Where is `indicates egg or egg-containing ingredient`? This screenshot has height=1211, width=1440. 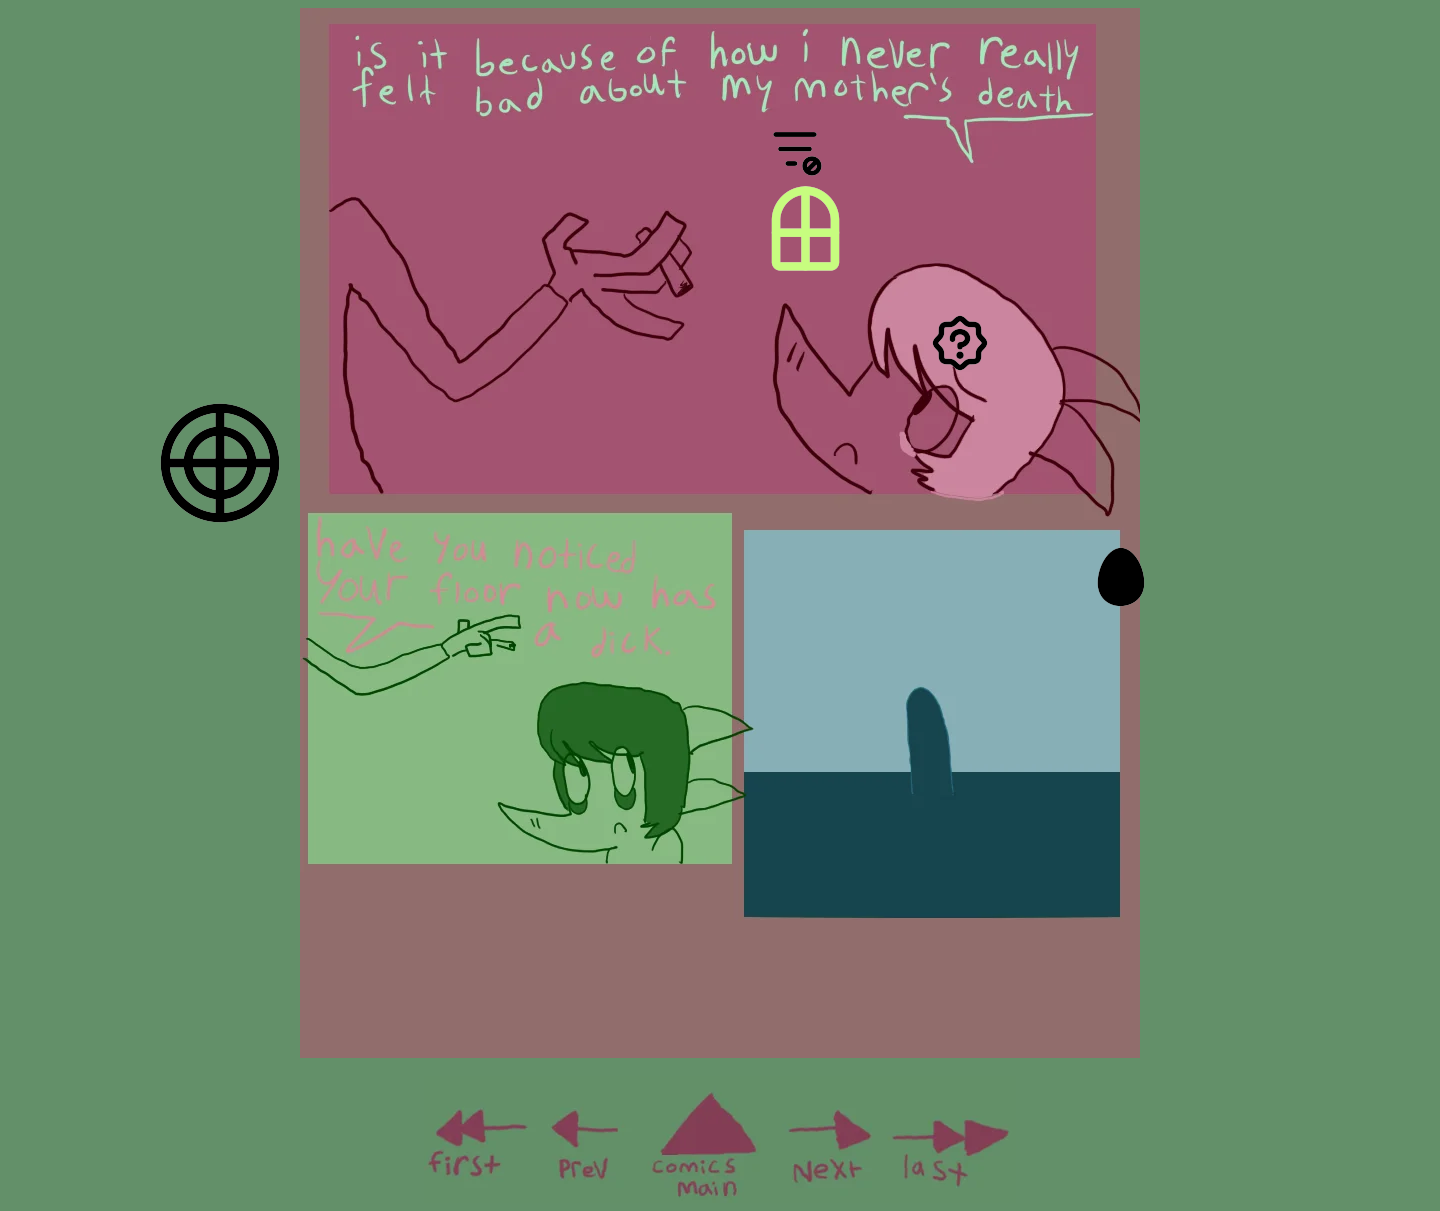 indicates egg or egg-containing ingredient is located at coordinates (1121, 577).